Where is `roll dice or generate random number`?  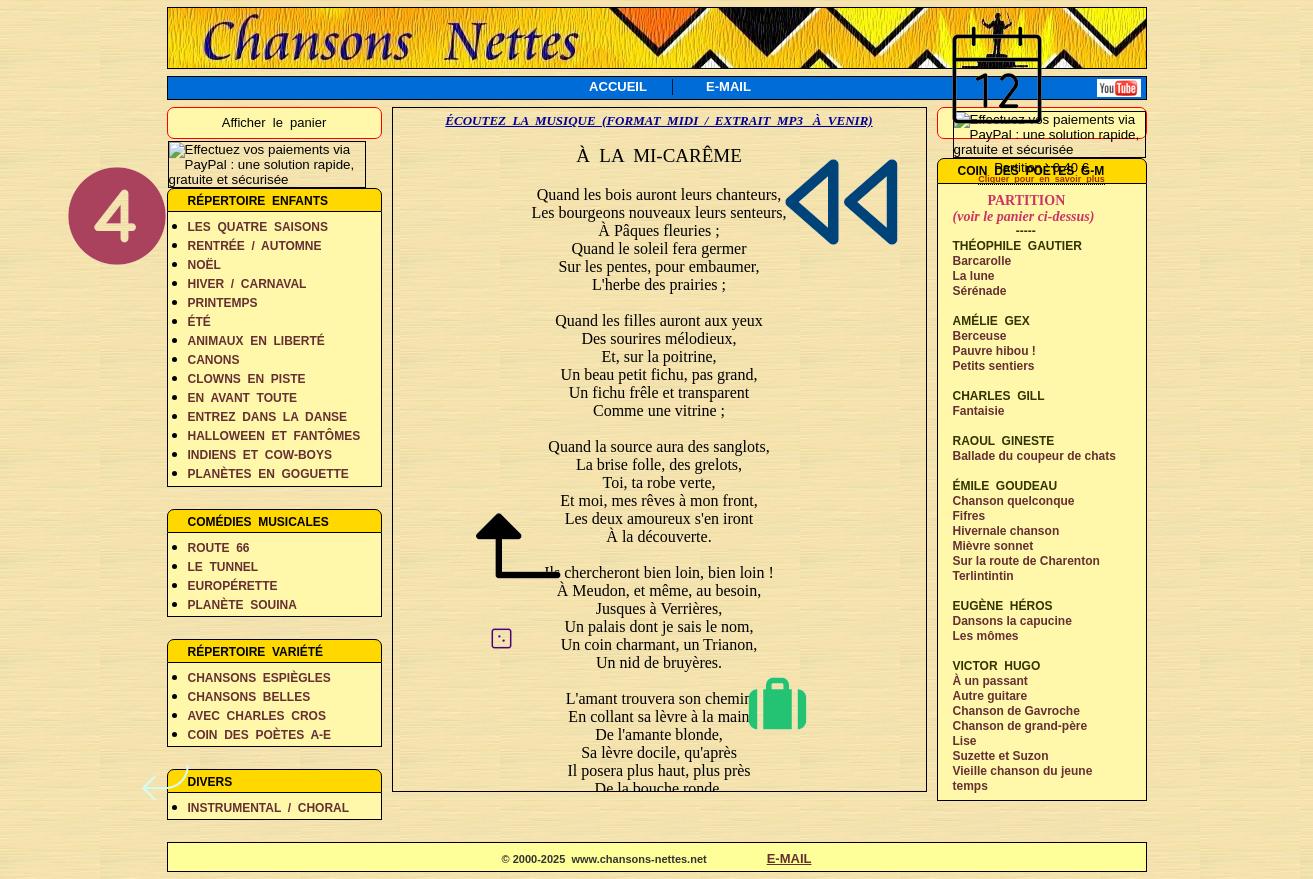 roll dice or generate random number is located at coordinates (501, 638).